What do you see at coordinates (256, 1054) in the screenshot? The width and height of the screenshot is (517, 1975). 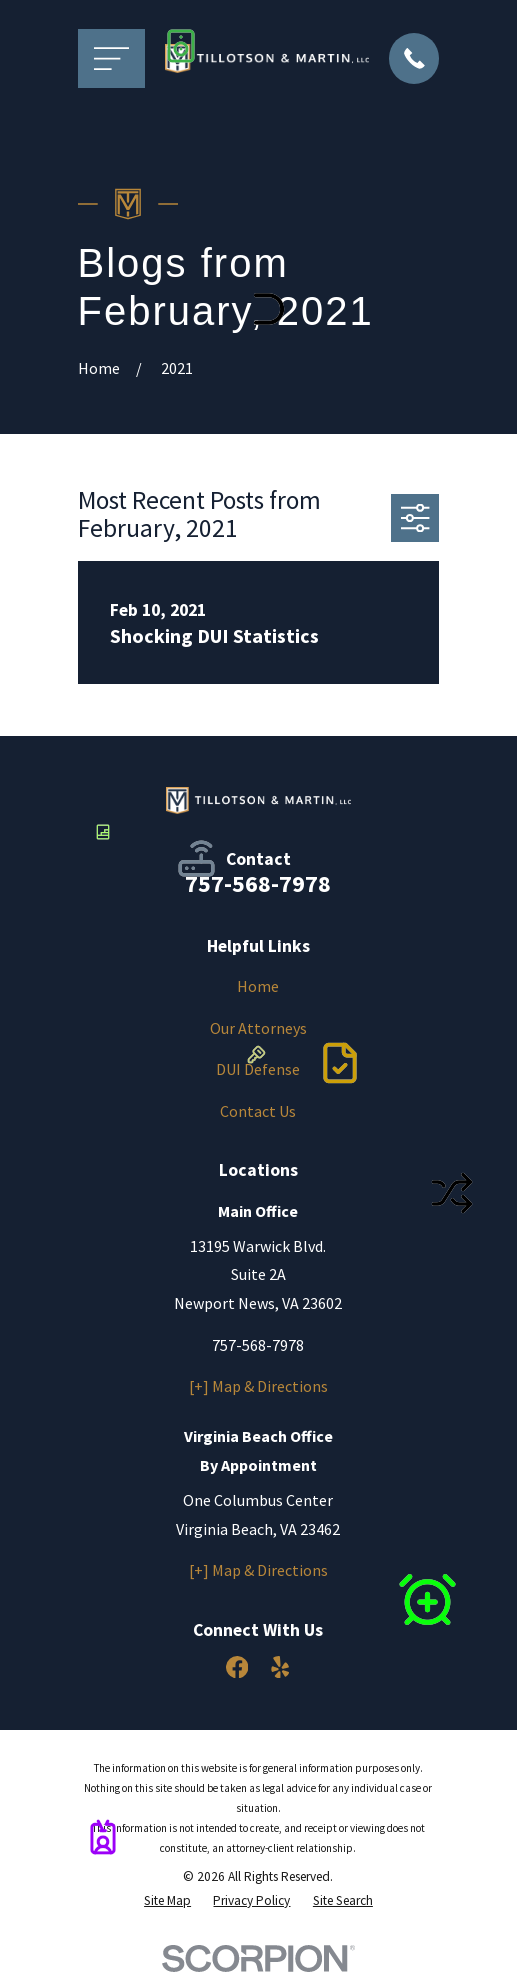 I see `access security or authentication settings` at bounding box center [256, 1054].